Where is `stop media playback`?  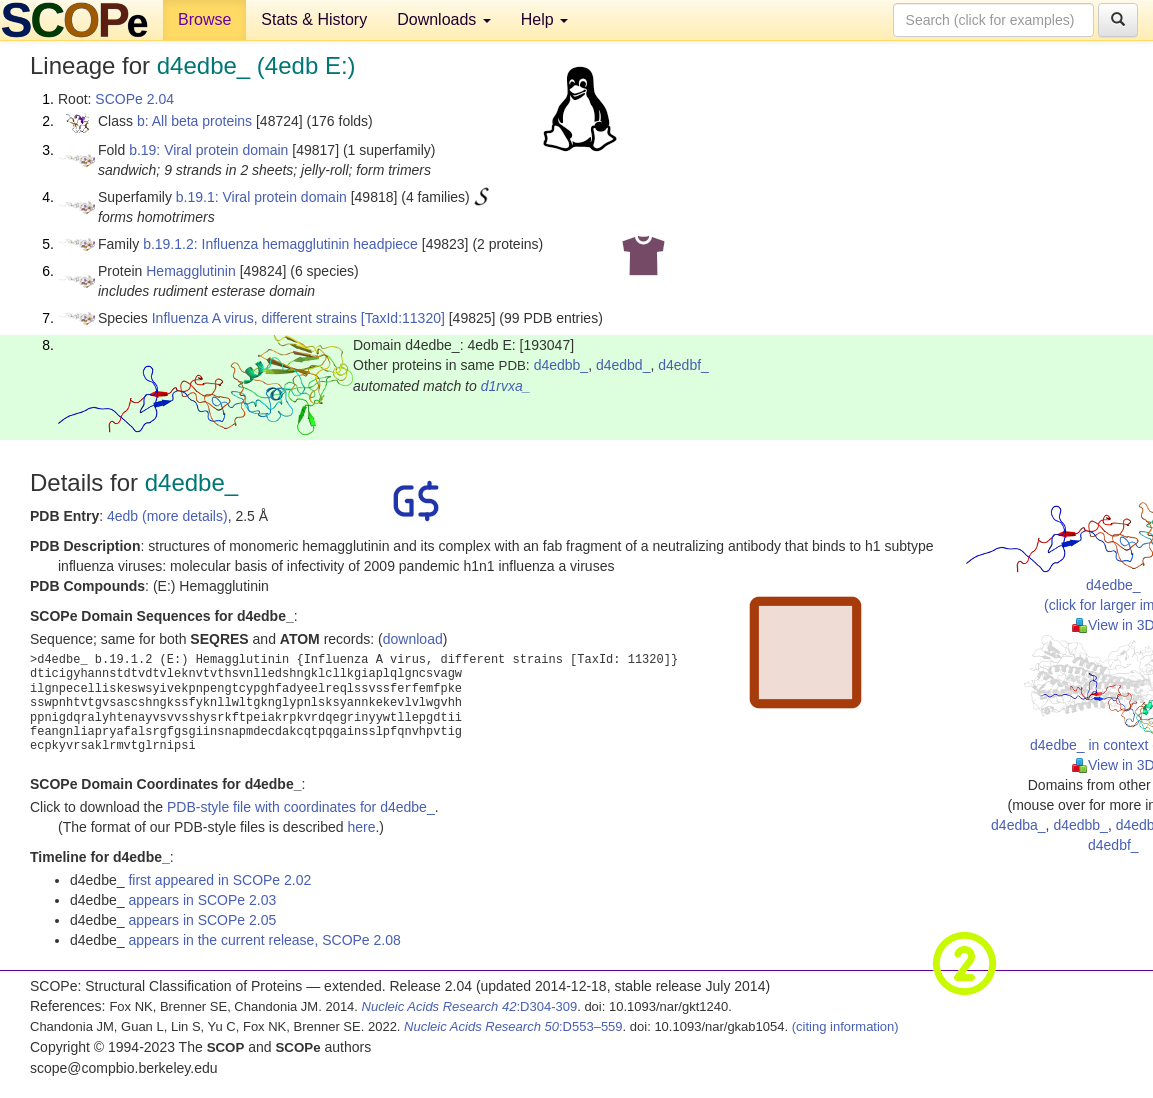 stop media playback is located at coordinates (805, 652).